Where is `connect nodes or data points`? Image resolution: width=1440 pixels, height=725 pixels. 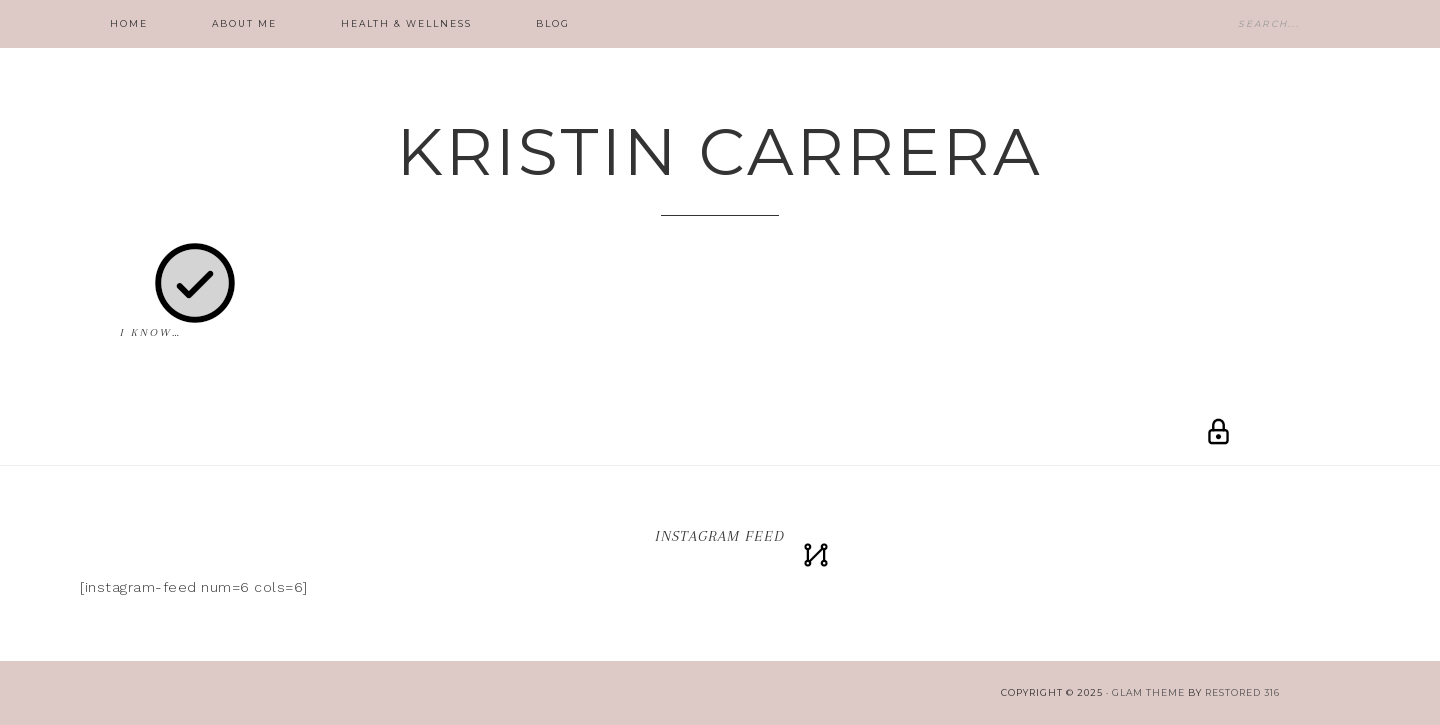 connect nodes or data points is located at coordinates (816, 555).